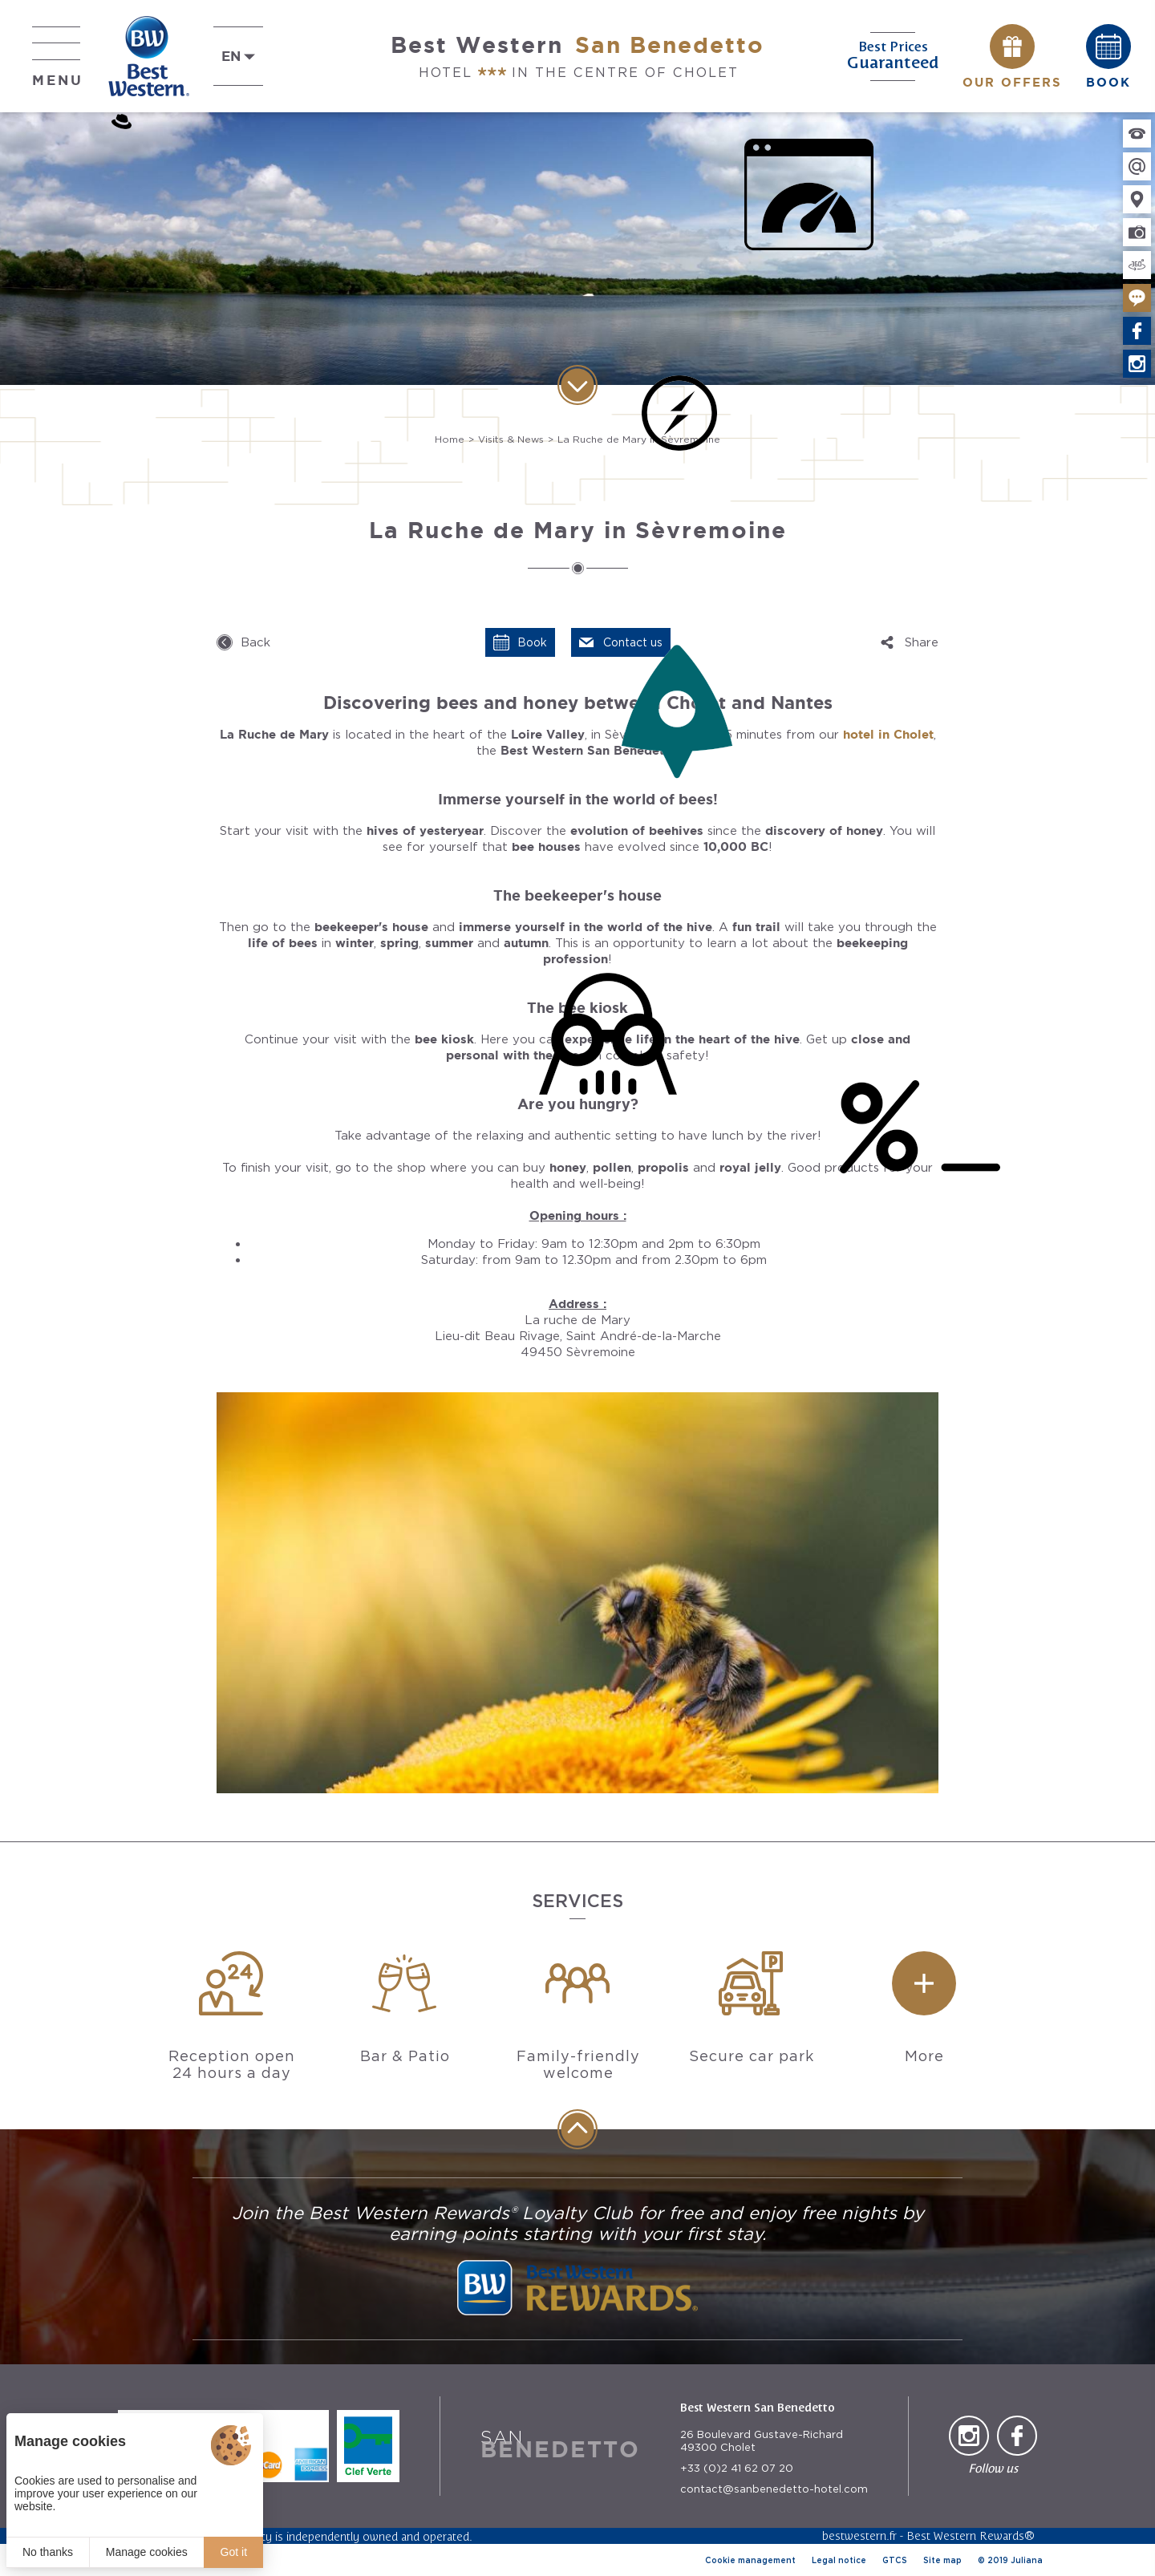 This screenshot has height=2576, width=1155. Describe the element at coordinates (121, 121) in the screenshot. I see `Red Hat company logo` at that location.